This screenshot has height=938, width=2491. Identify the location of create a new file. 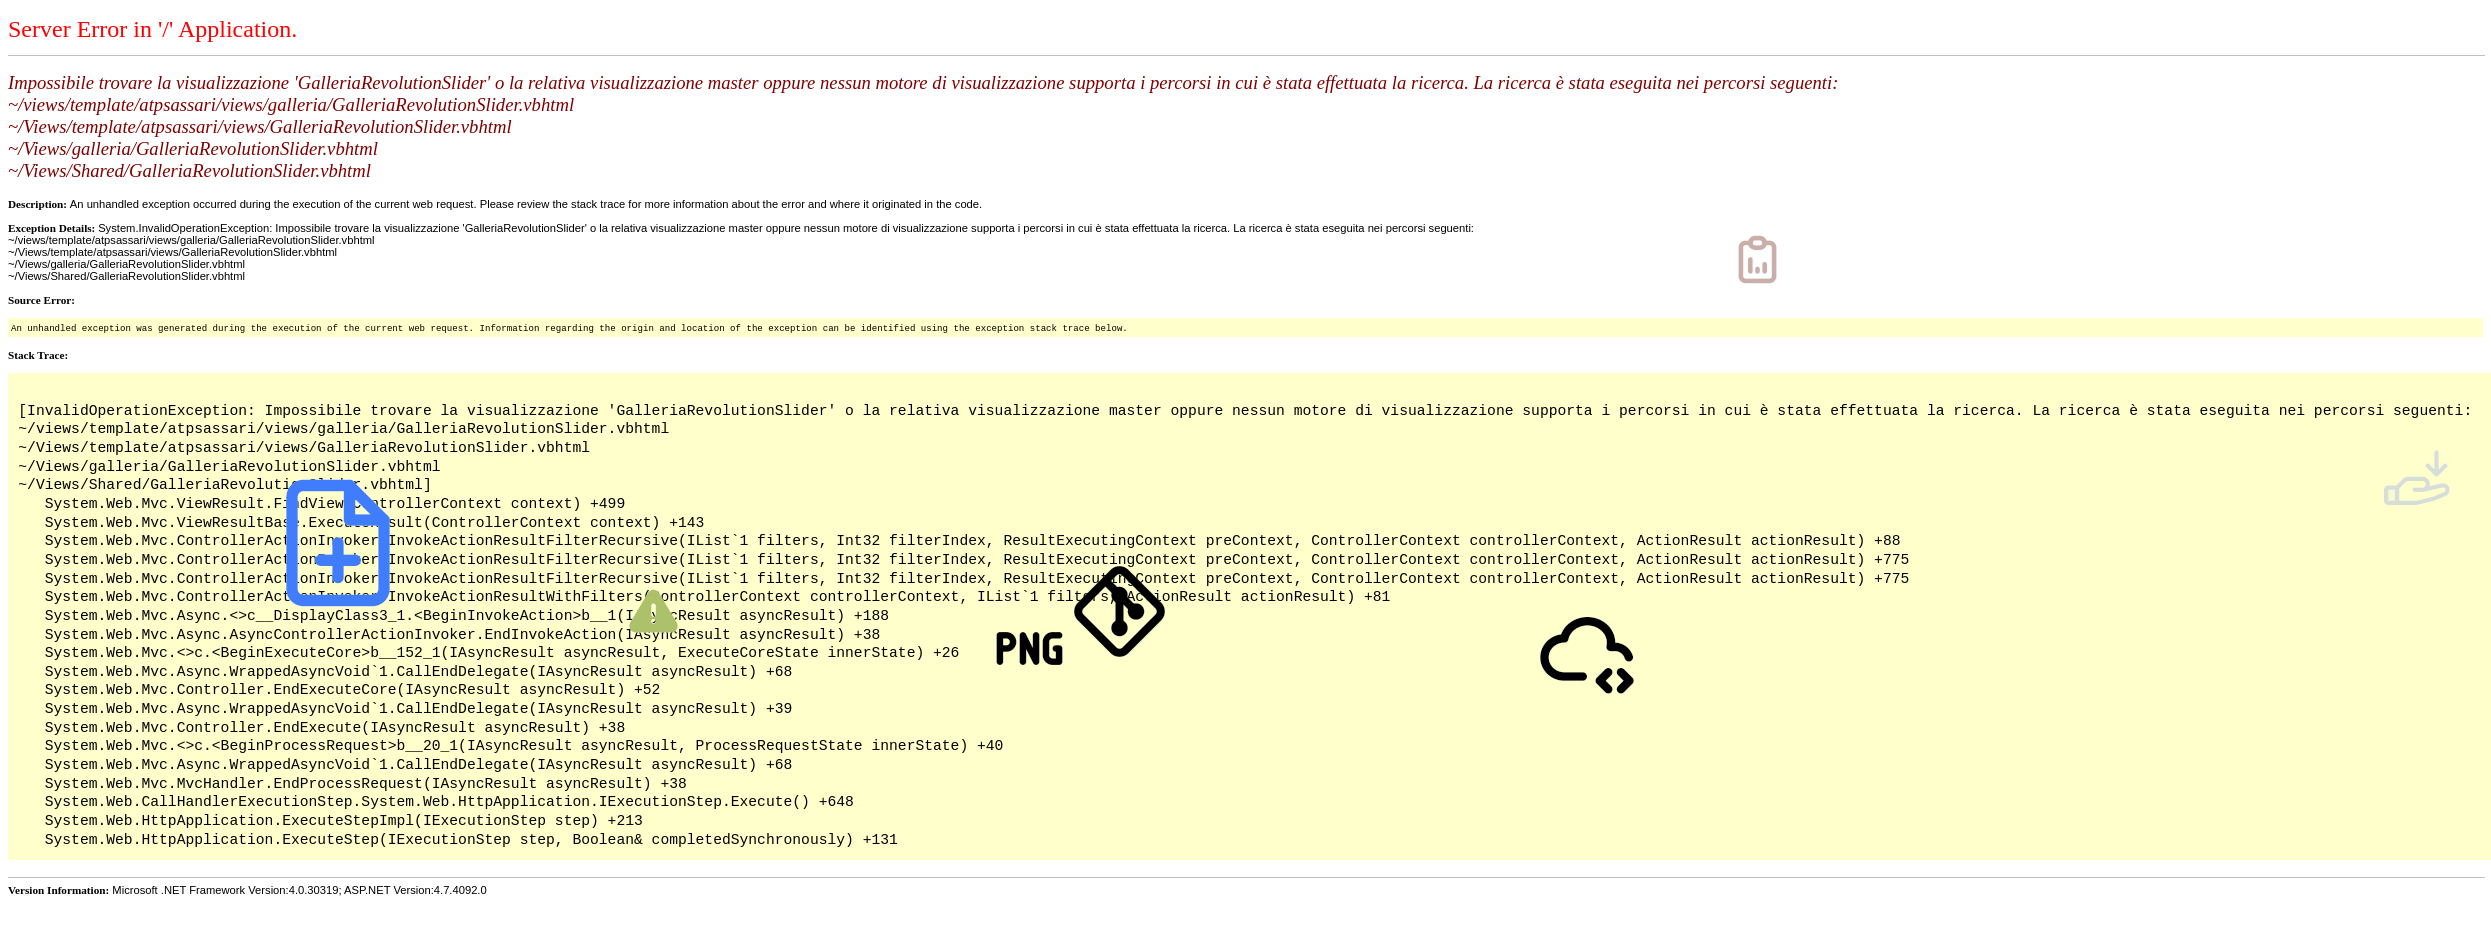
(338, 543).